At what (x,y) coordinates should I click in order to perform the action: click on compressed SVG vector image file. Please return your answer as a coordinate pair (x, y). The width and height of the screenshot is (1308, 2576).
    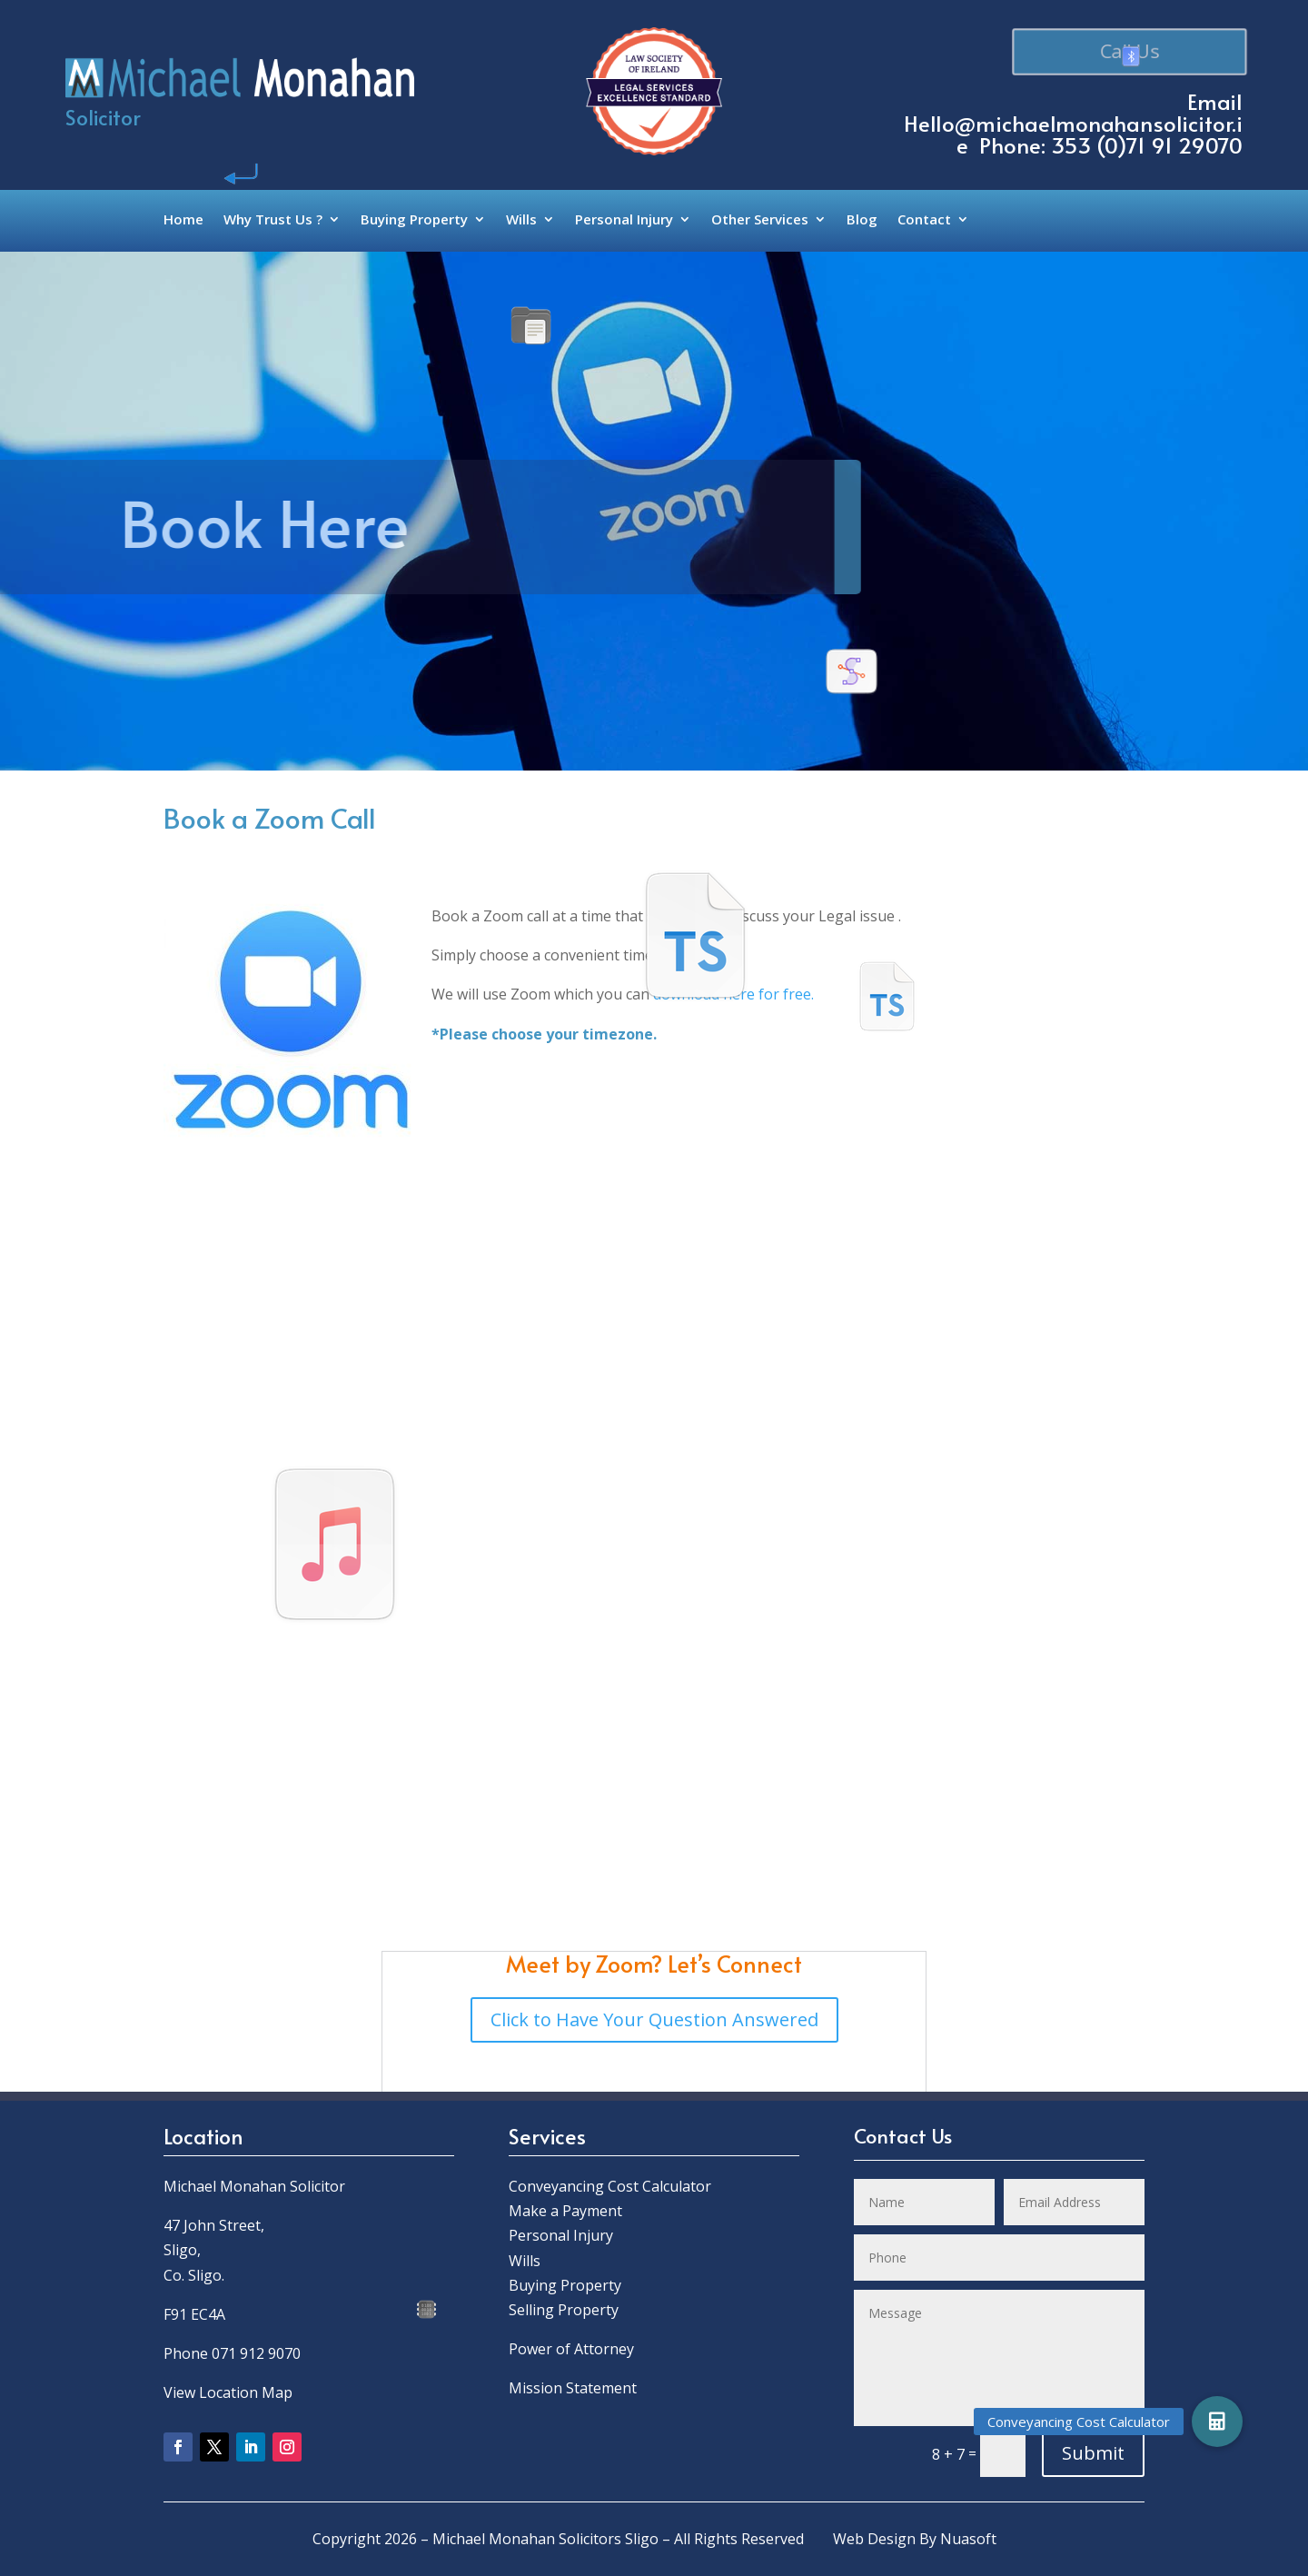
    Looking at the image, I should click on (851, 670).